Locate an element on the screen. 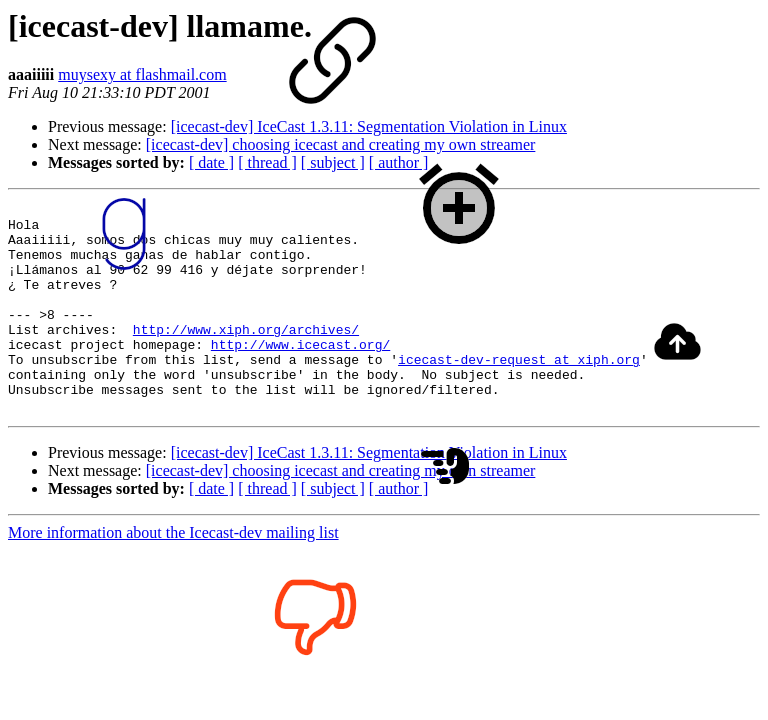 This screenshot has height=720, width=768. go back to the previous screen is located at coordinates (445, 466).